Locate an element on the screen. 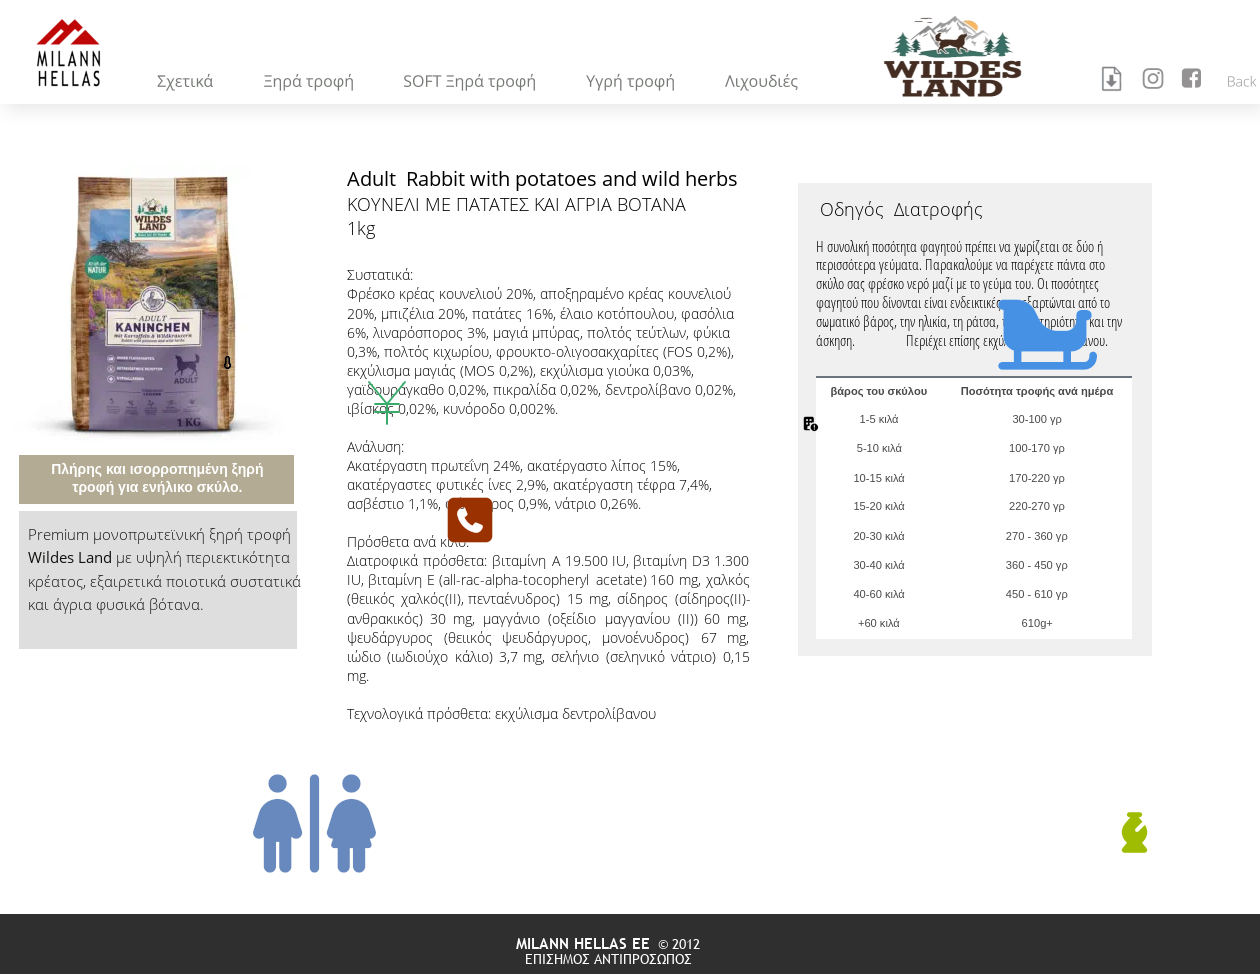 This screenshot has width=1260, height=974. building or property alert notification is located at coordinates (810, 423).